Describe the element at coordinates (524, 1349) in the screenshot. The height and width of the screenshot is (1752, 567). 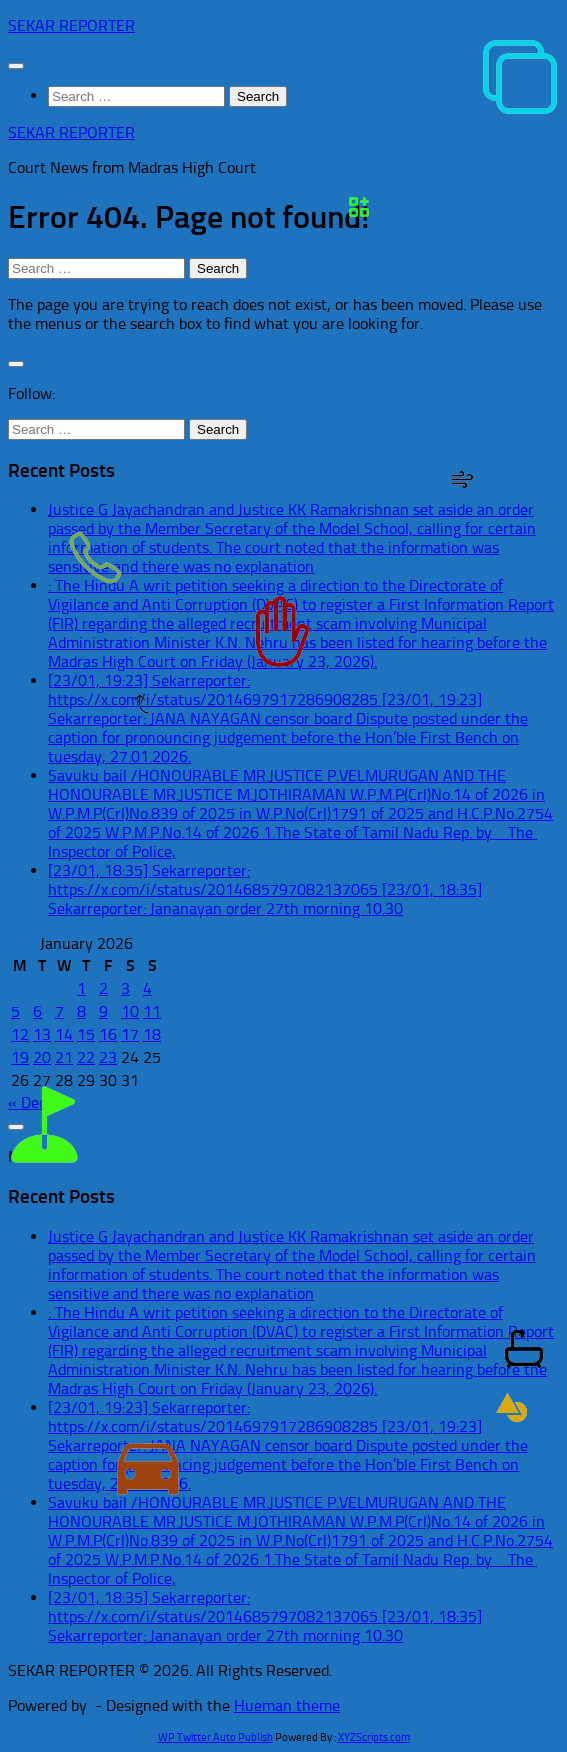
I see `indicates bathroom amenities available` at that location.